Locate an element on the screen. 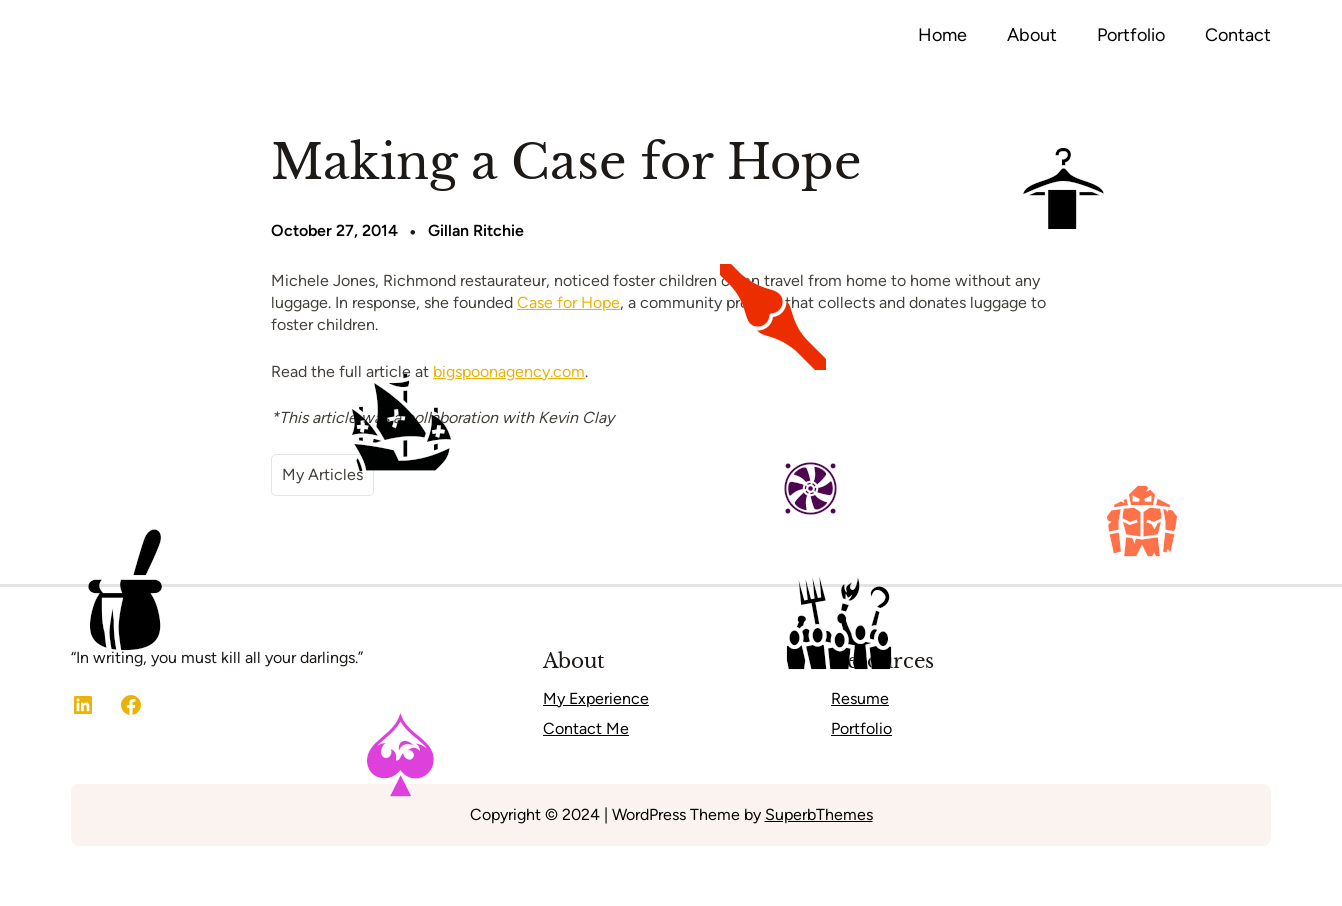 This screenshot has height=906, width=1342. summon or deploy a rock golem unit is located at coordinates (1142, 521).